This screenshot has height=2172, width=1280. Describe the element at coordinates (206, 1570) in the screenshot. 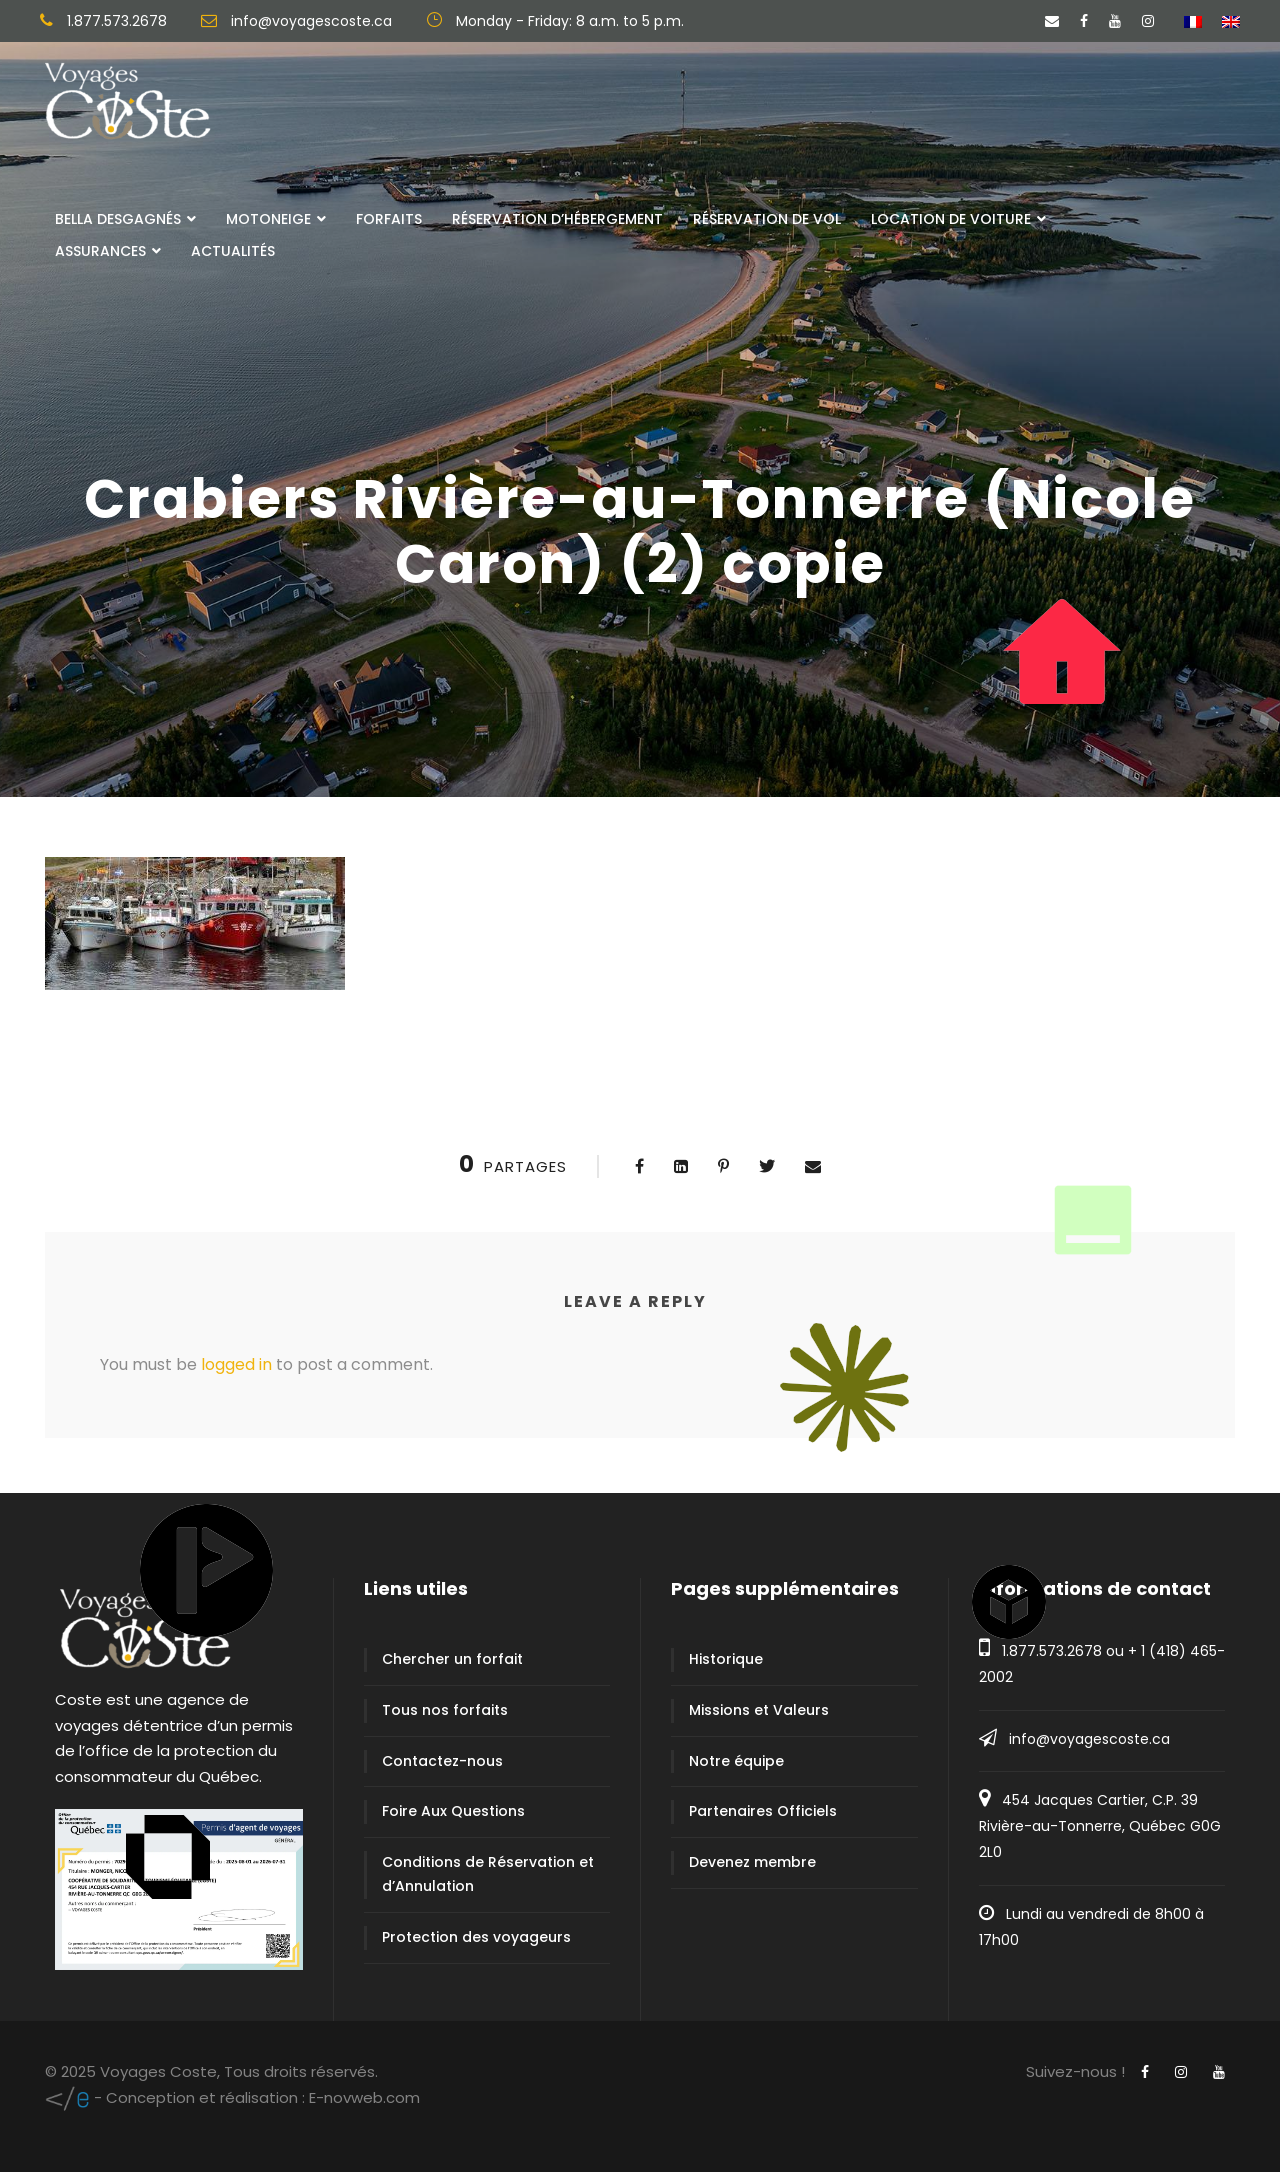

I see `open picarto.tv streaming platform` at that location.